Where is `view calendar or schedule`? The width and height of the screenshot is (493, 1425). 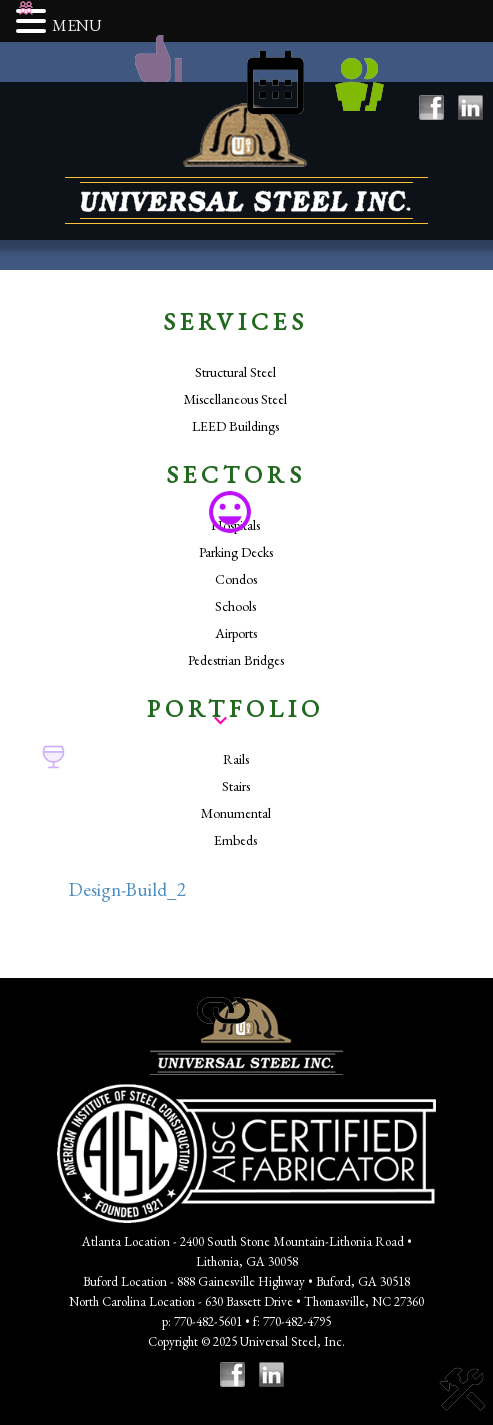
view calendar or schedule is located at coordinates (275, 82).